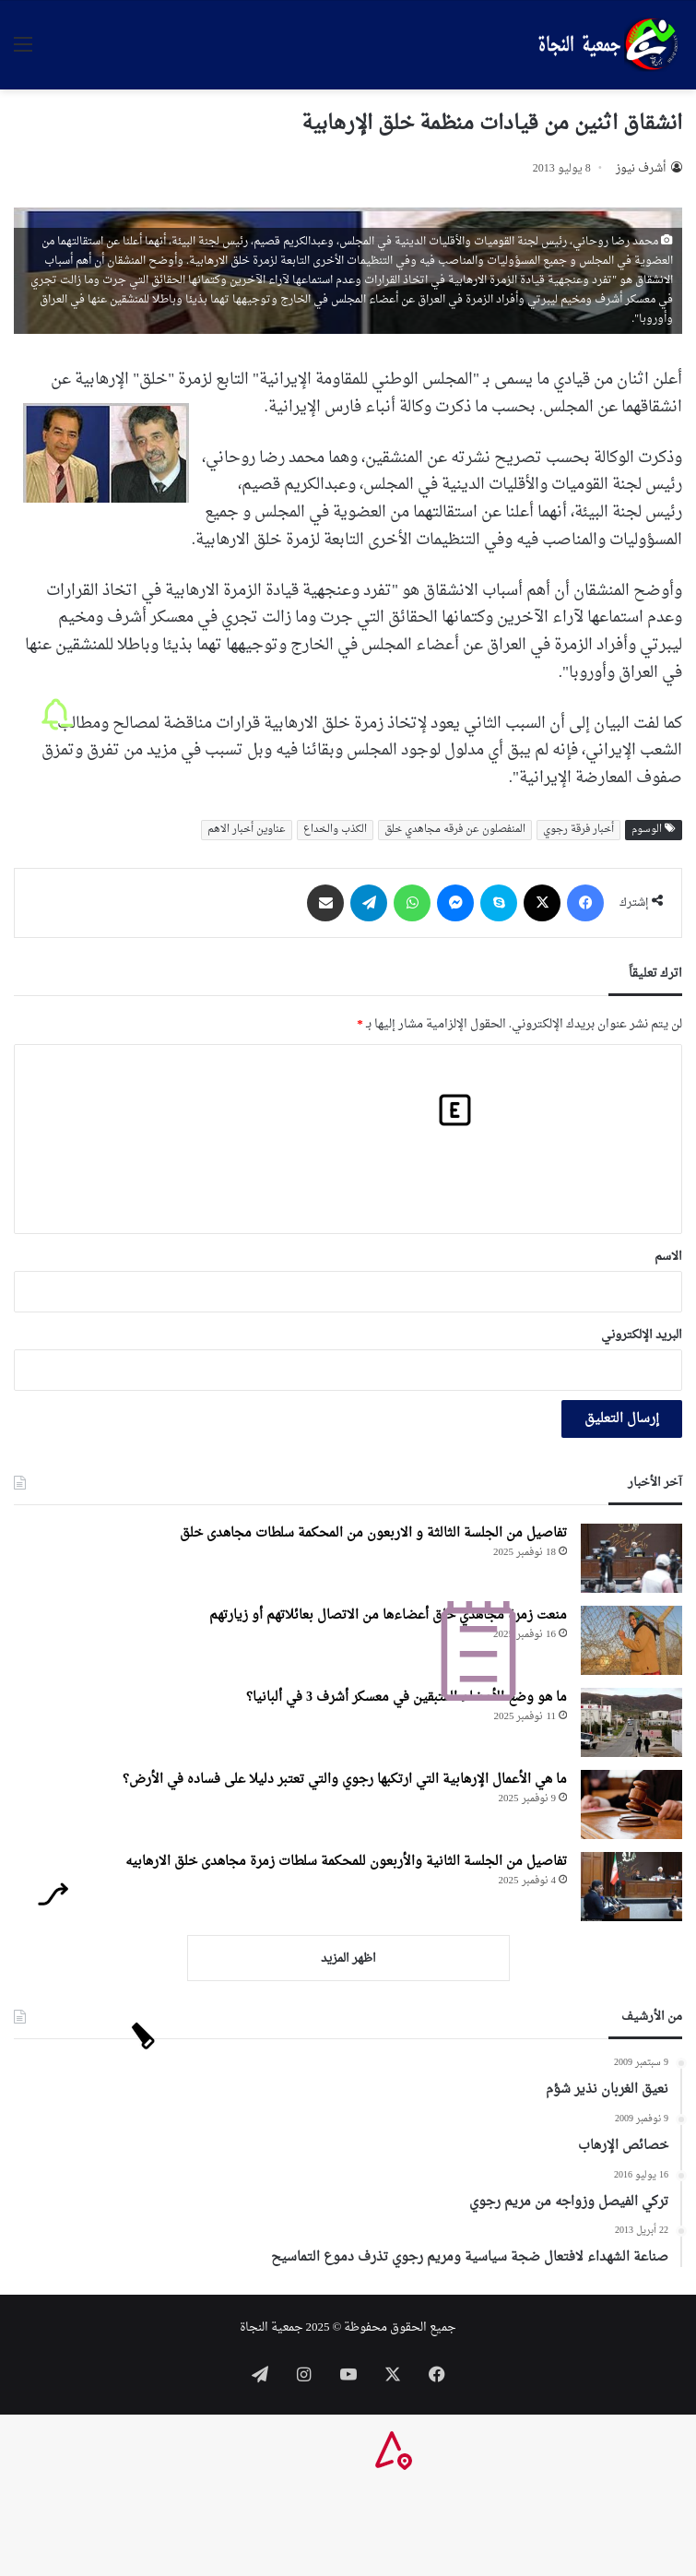 Image resolution: width=696 pixels, height=2576 pixels. What do you see at coordinates (143, 2036) in the screenshot?
I see `find carpentry or woodworking services` at bounding box center [143, 2036].